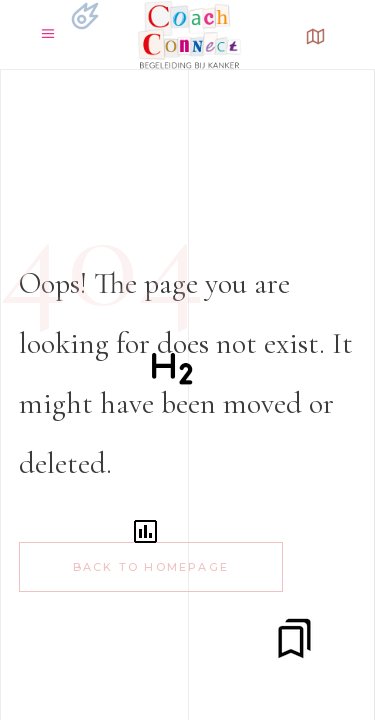 The width and height of the screenshot is (375, 720). Describe the element at coordinates (85, 16) in the screenshot. I see `indicates a trending or viral item` at that location.